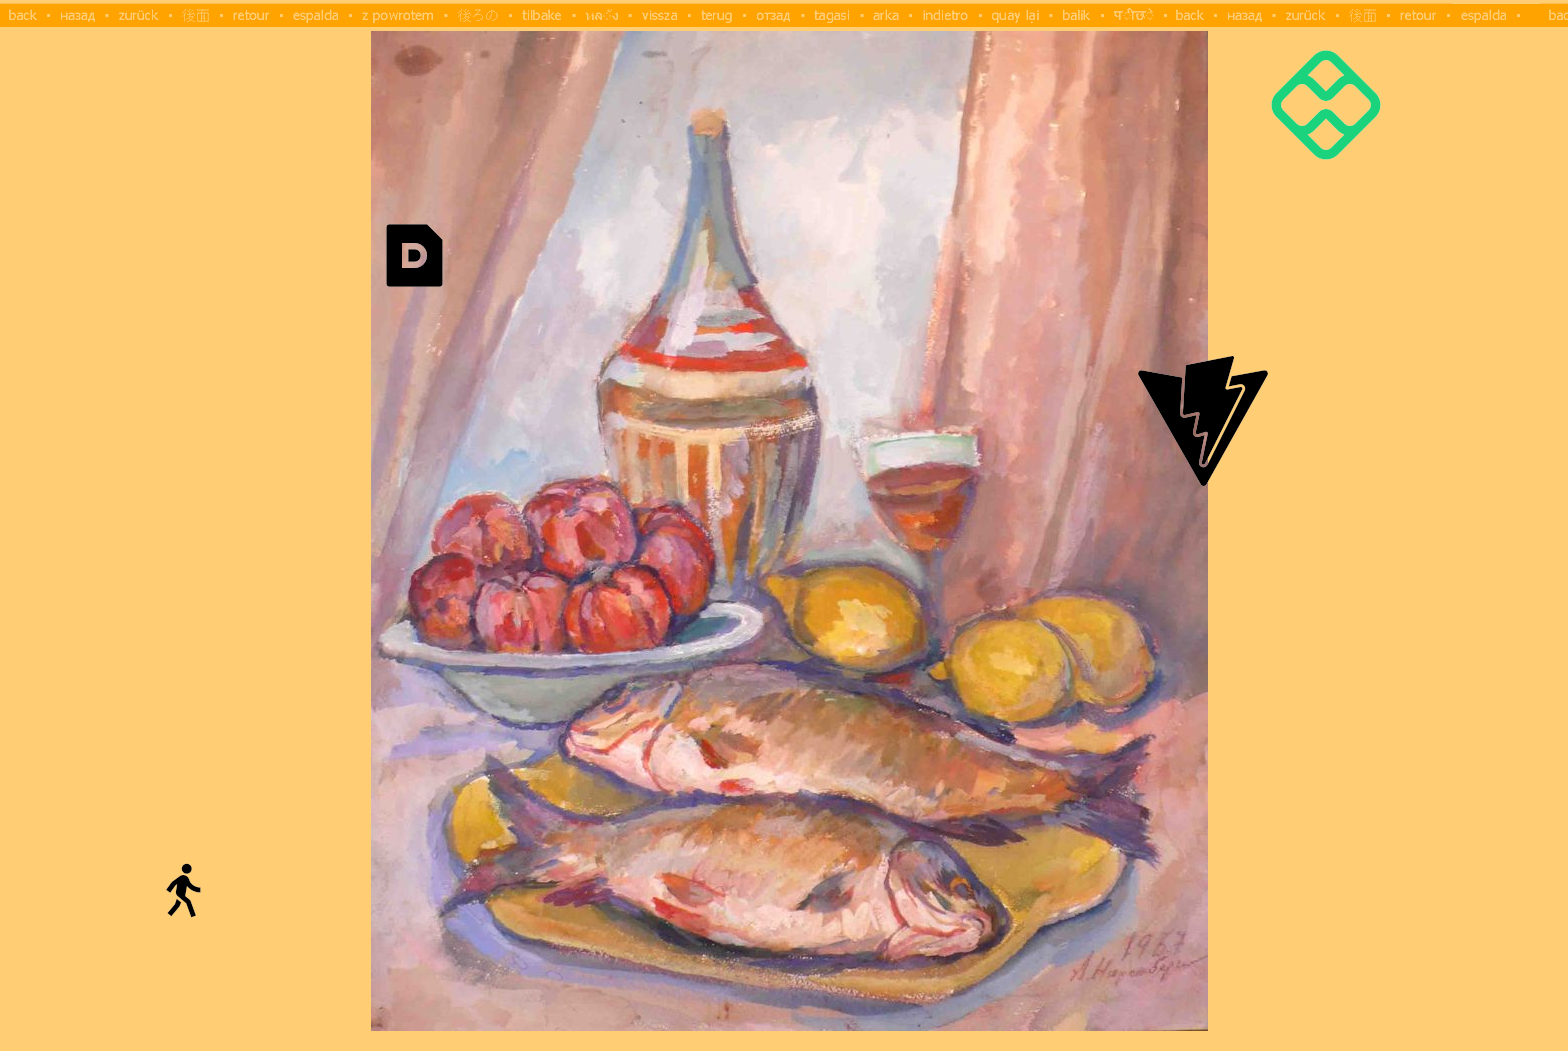 This screenshot has height=1051, width=1568. I want to click on vite framework logo, so click(1203, 421).